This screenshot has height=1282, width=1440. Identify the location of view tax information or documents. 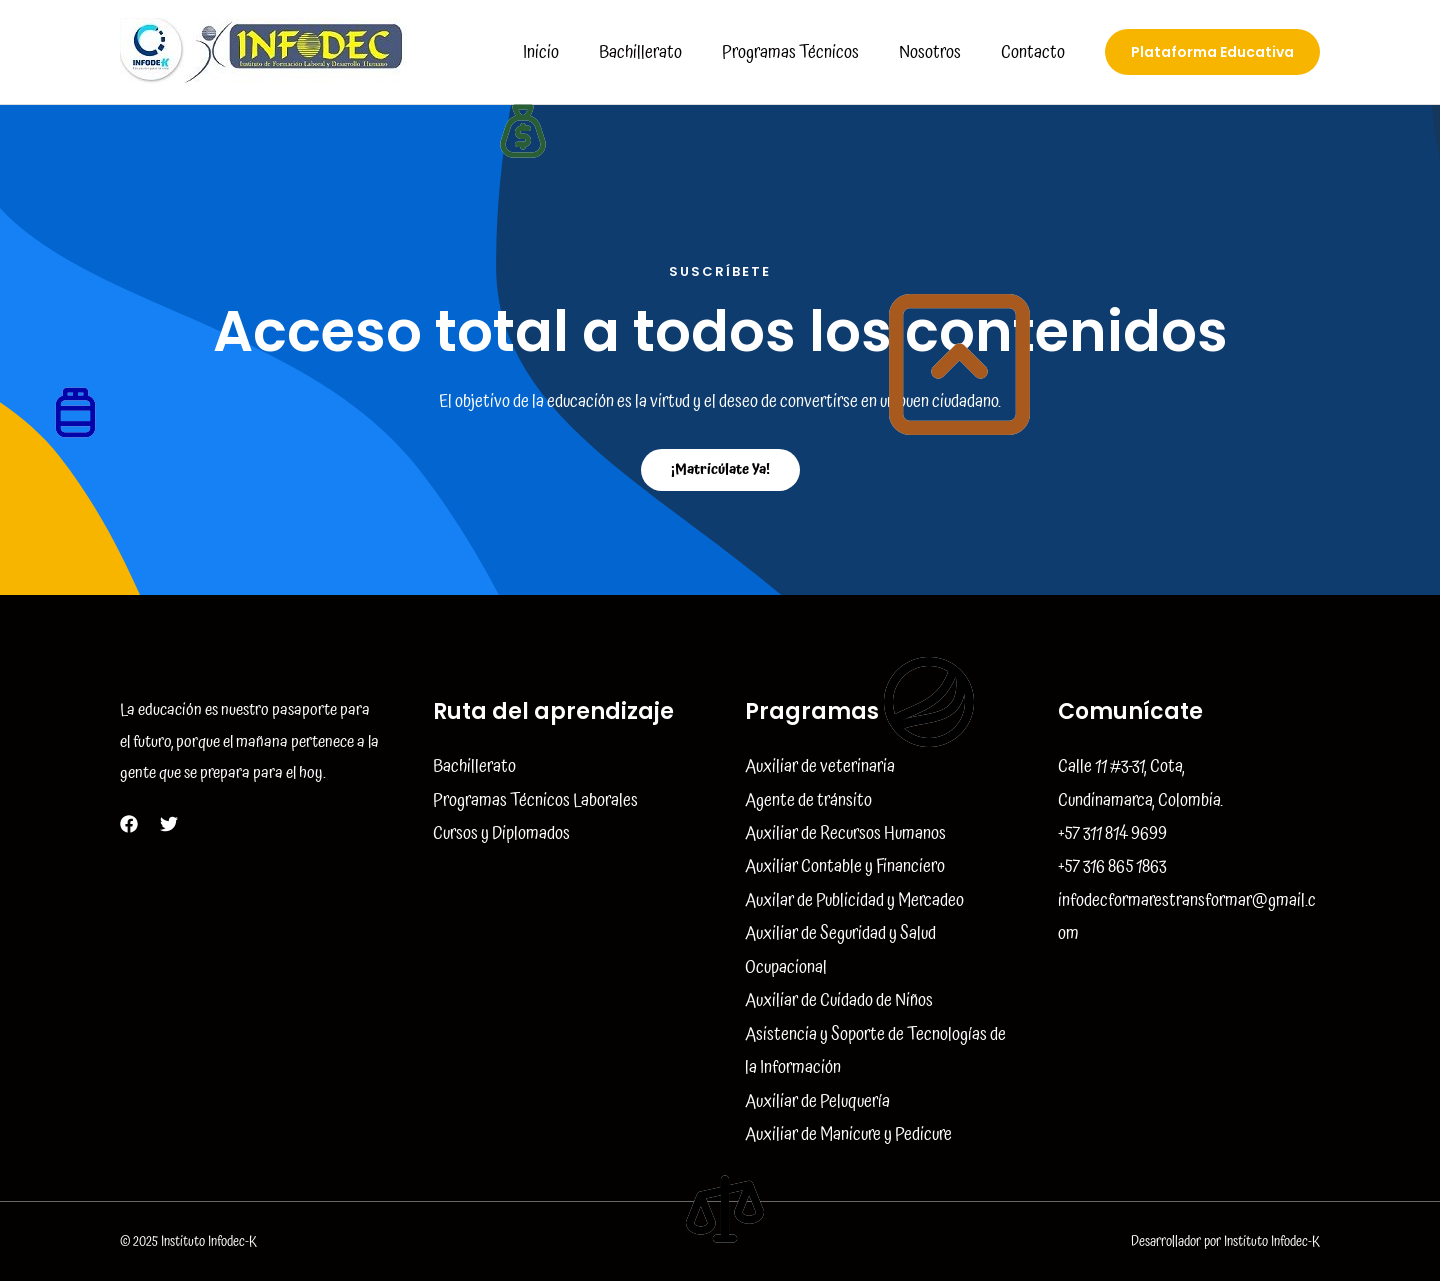
(523, 131).